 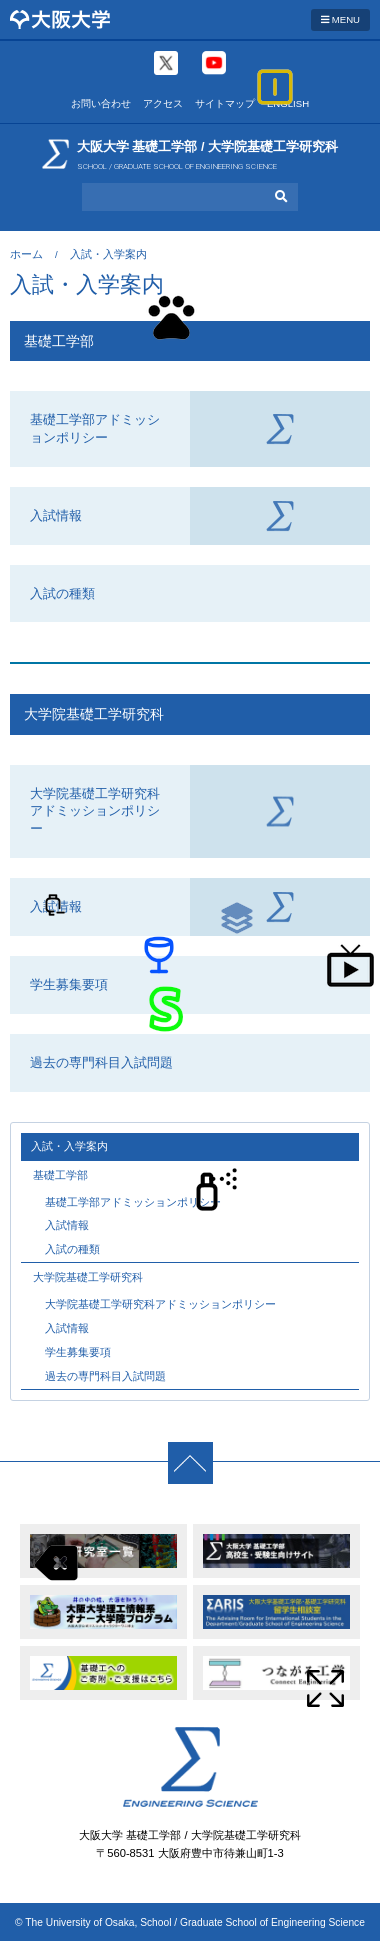 What do you see at coordinates (56, 1563) in the screenshot?
I see `delete the previous character` at bounding box center [56, 1563].